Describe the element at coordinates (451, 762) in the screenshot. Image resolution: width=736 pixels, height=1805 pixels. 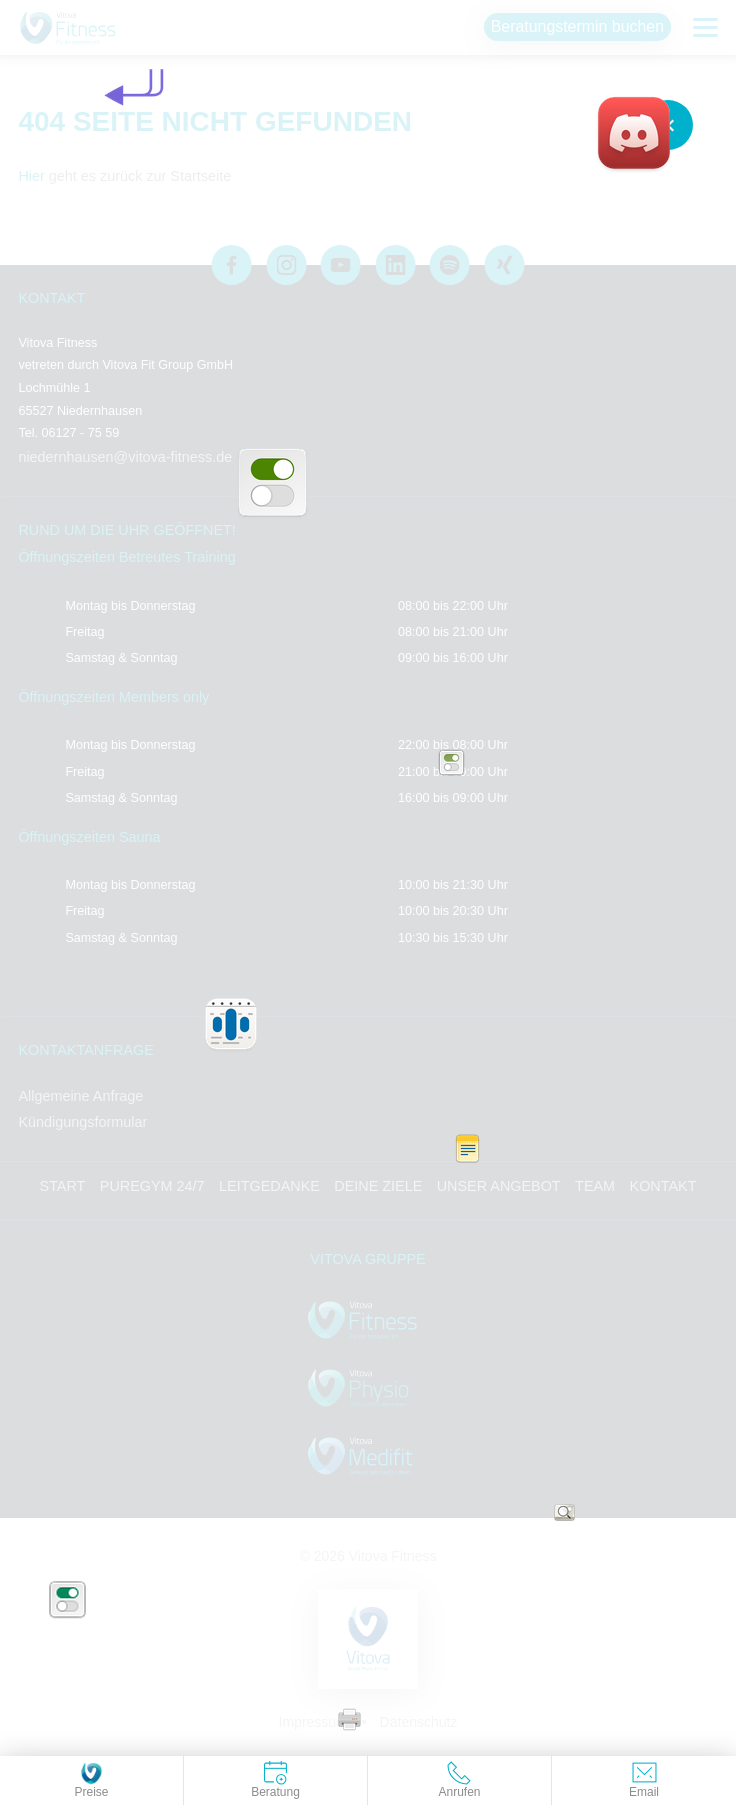
I see `open system settings or preferences` at that location.